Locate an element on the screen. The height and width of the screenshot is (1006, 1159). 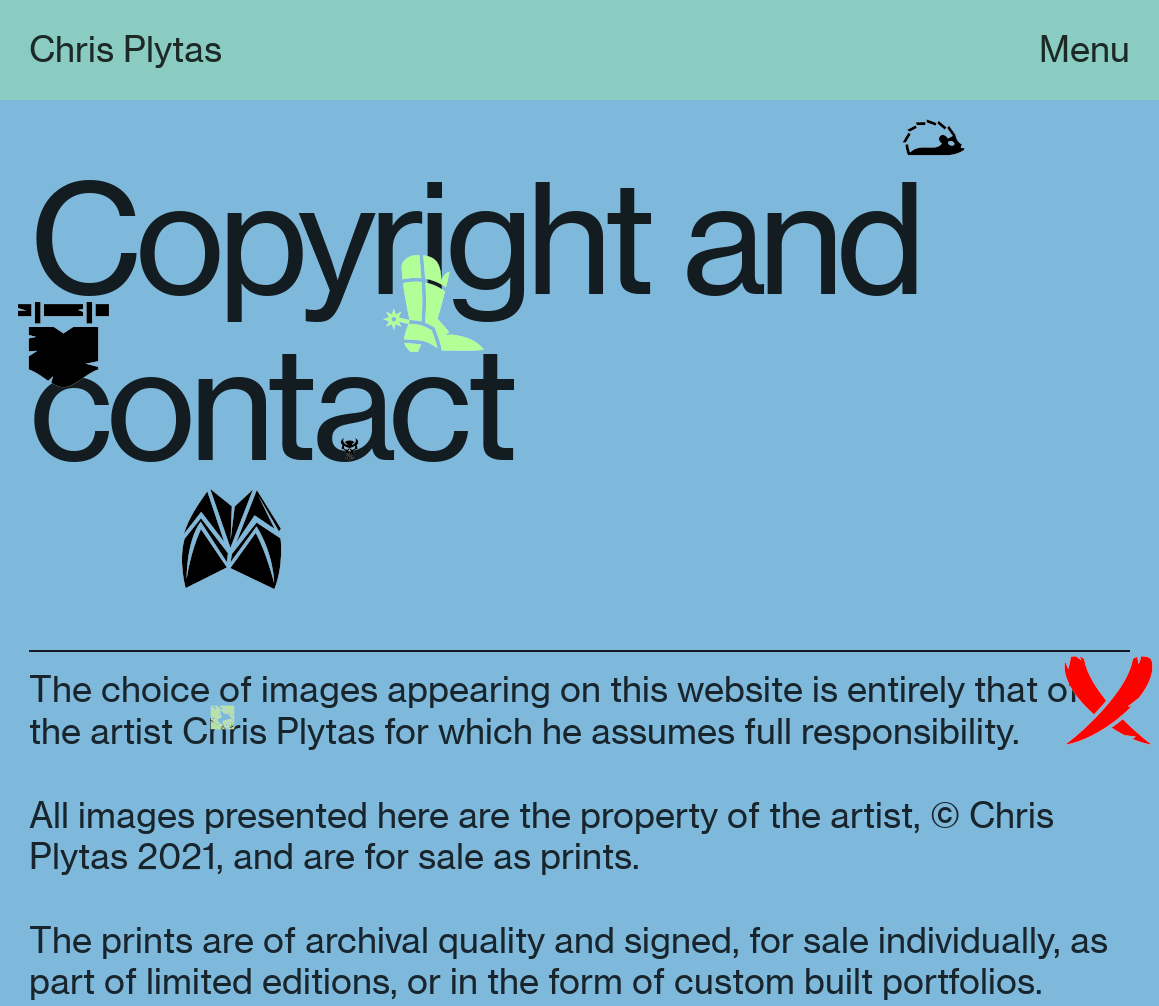
play a fortune teller or paper folding game is located at coordinates (231, 539).